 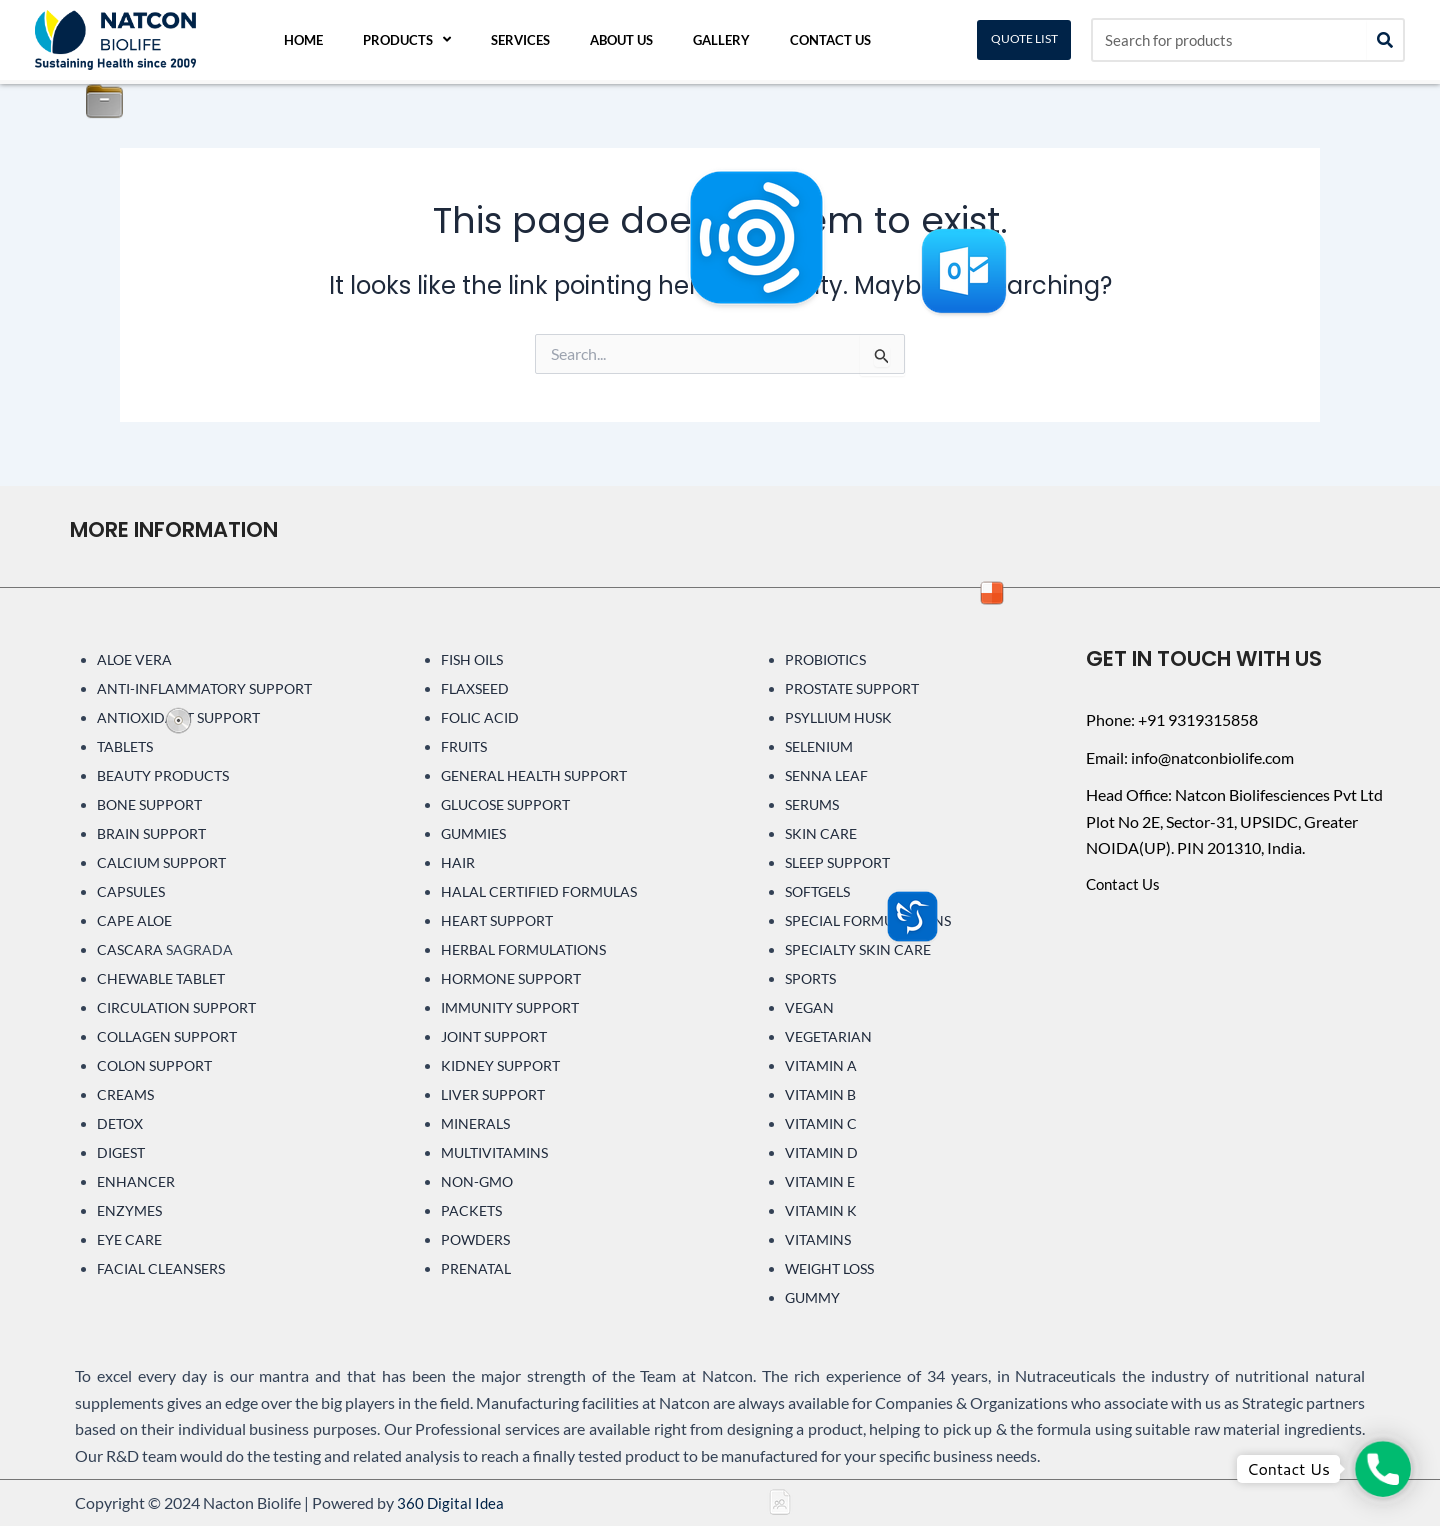 I want to click on indicates an authors or contributors file, so click(x=780, y=1502).